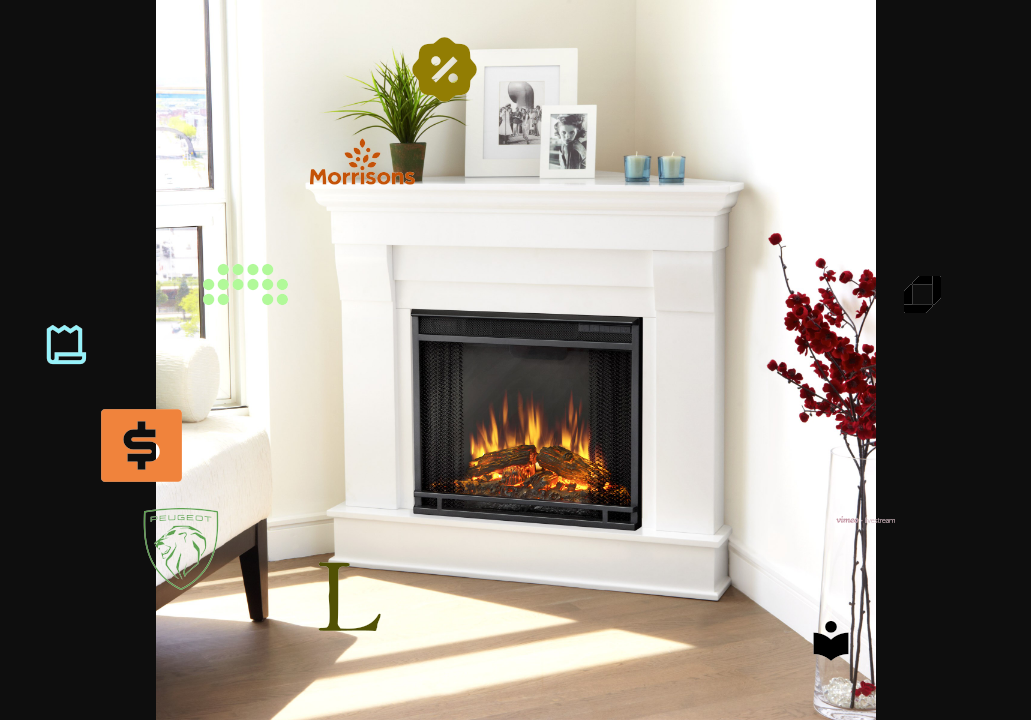  What do you see at coordinates (349, 596) in the screenshot?
I see `lerna monorepo tool branding` at bounding box center [349, 596].